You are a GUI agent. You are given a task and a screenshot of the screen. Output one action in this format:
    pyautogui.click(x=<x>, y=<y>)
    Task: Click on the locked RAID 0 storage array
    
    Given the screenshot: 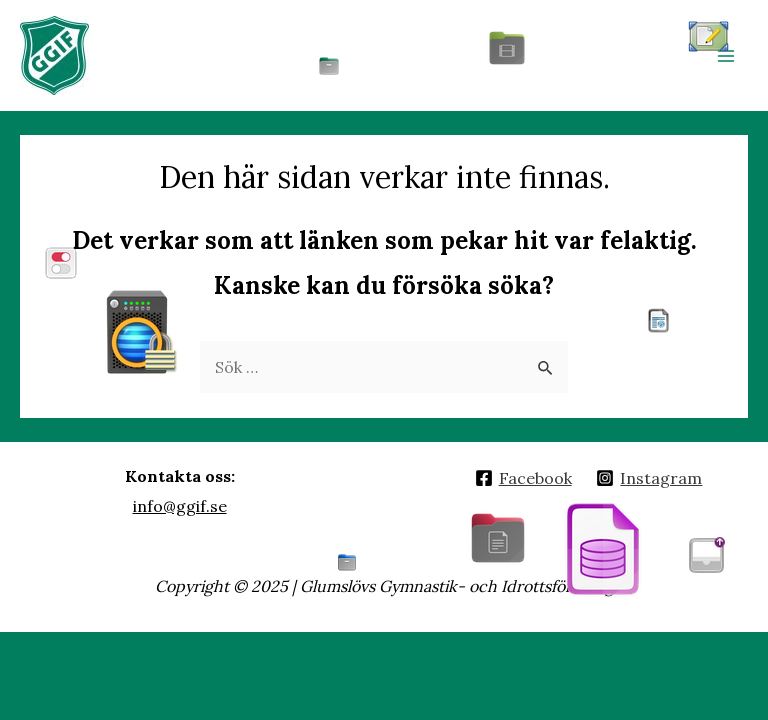 What is the action you would take?
    pyautogui.click(x=137, y=332)
    